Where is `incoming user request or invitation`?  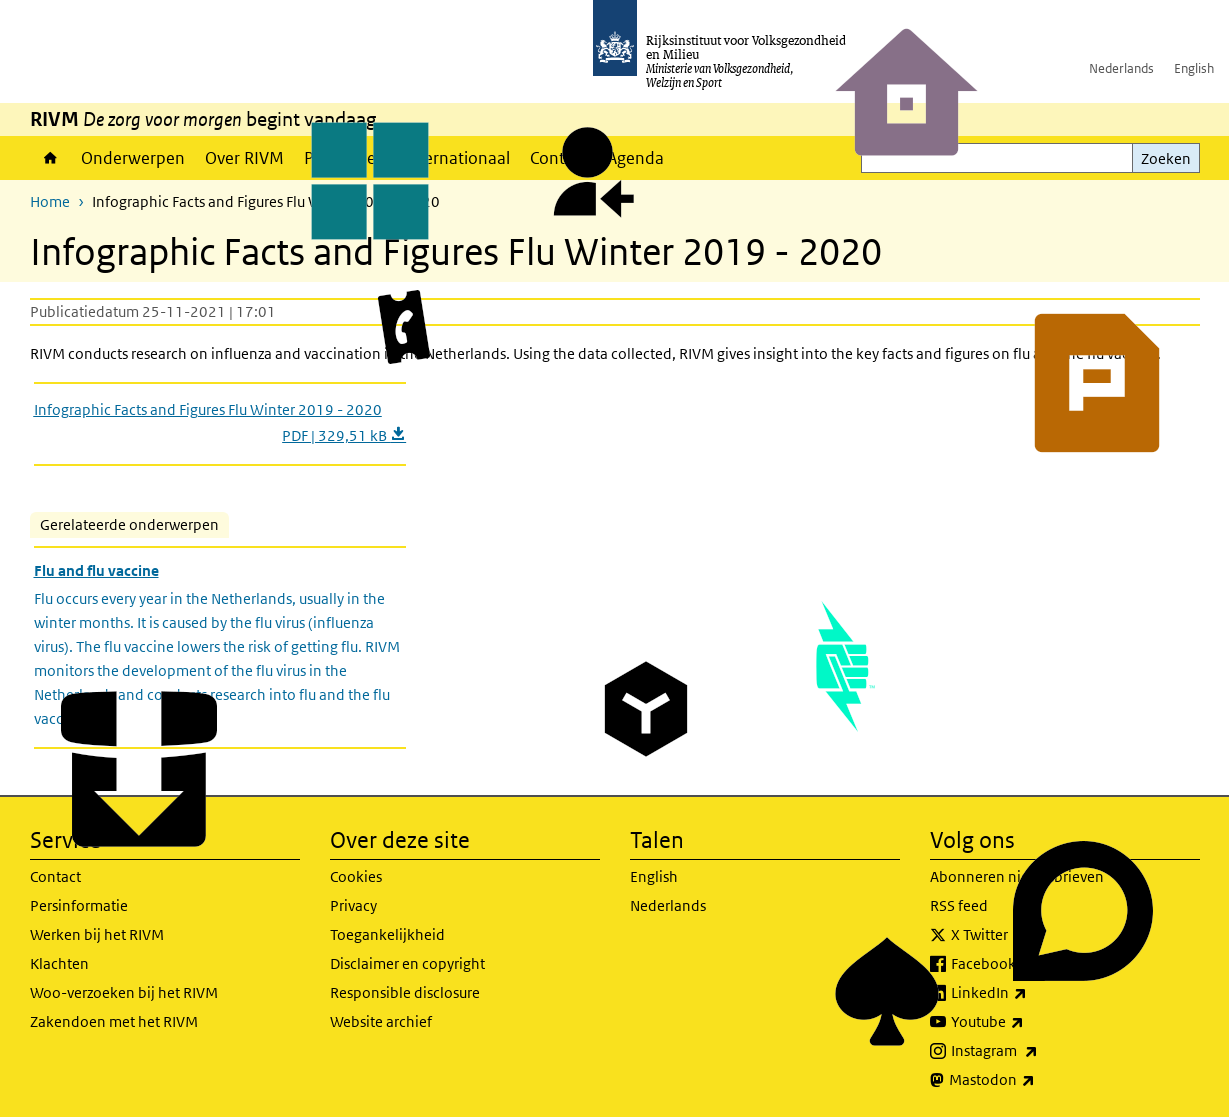
incoming user request or invitation is located at coordinates (587, 173).